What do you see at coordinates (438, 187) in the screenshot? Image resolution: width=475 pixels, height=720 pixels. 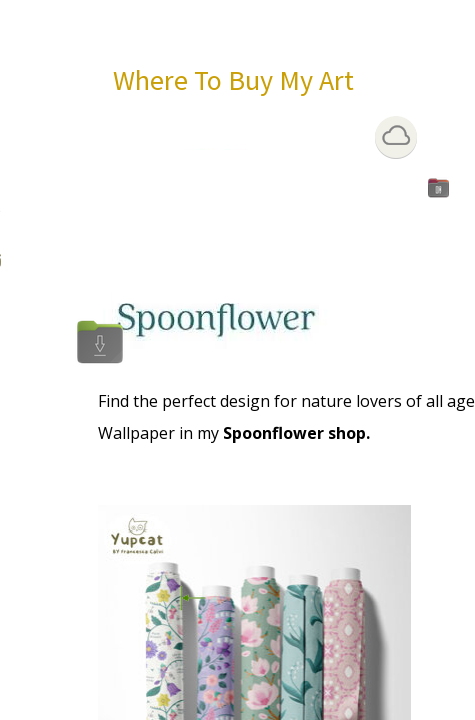 I see `access your templates folder` at bounding box center [438, 187].